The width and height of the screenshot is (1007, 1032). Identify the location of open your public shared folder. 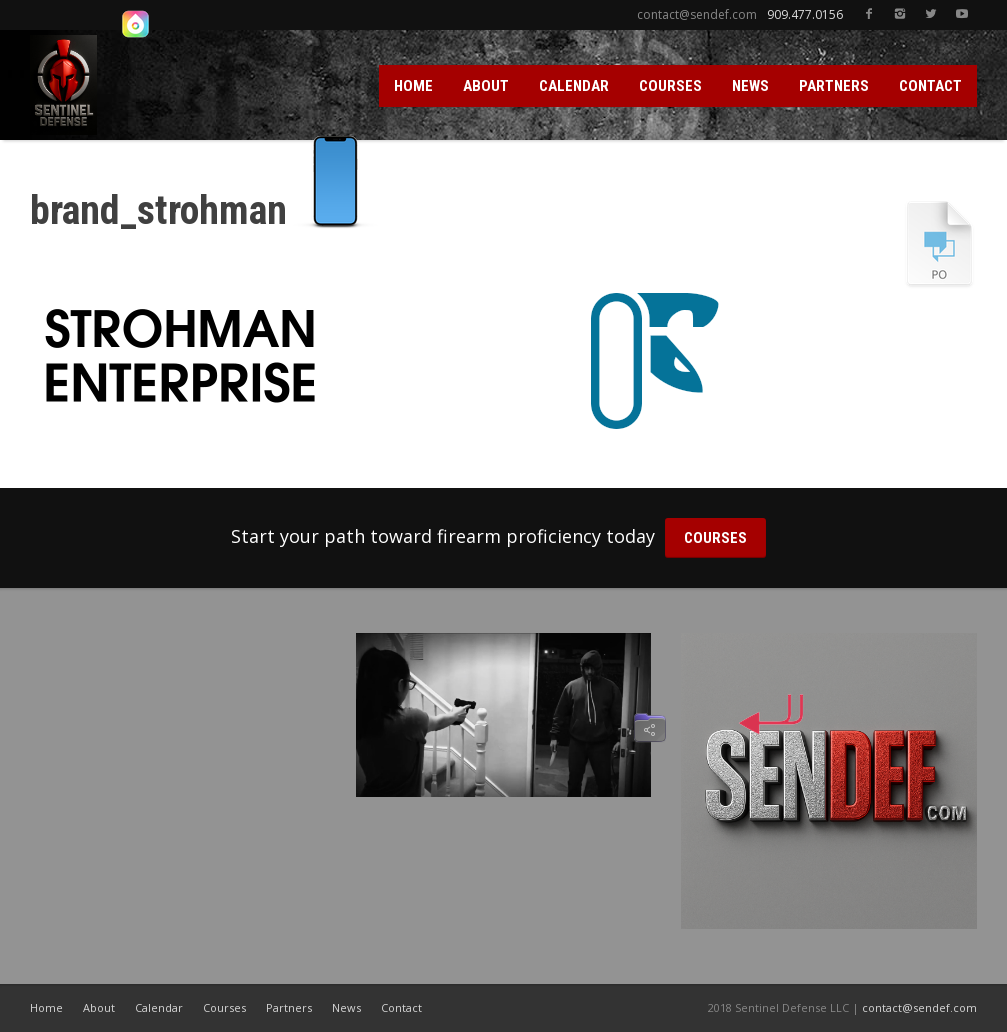
(650, 727).